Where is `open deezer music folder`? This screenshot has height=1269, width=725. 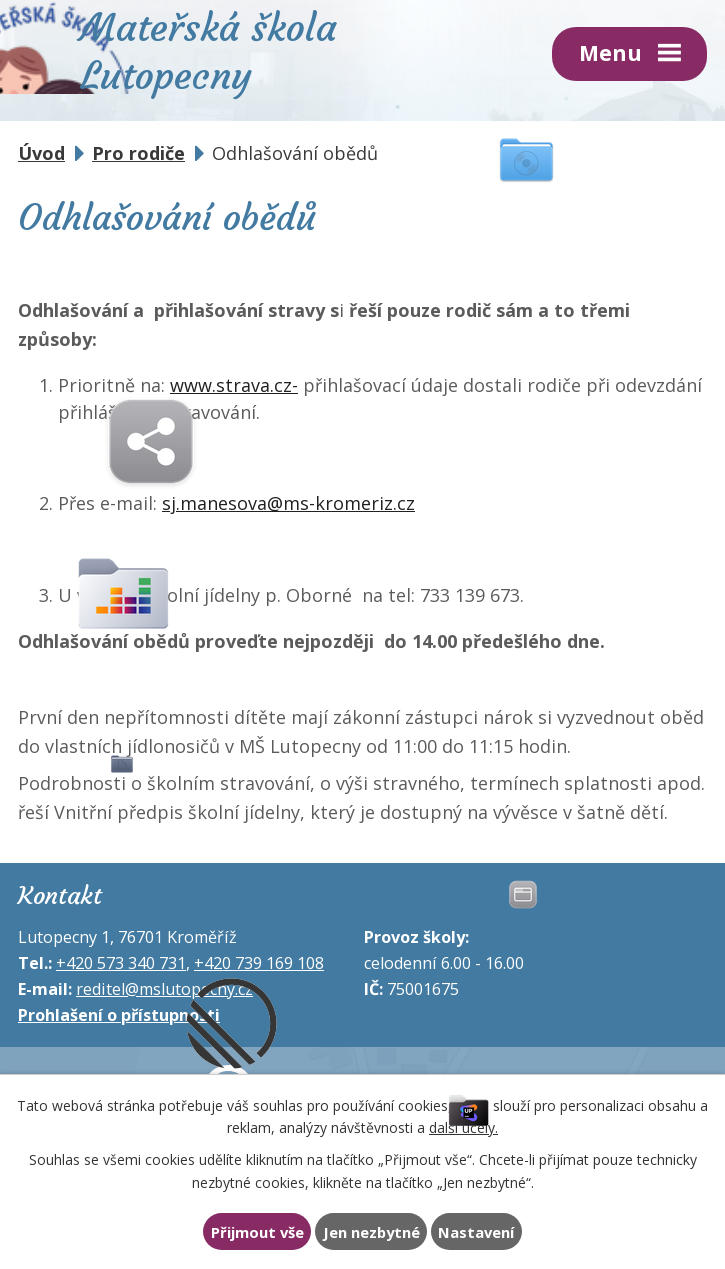 open deezer music folder is located at coordinates (123, 596).